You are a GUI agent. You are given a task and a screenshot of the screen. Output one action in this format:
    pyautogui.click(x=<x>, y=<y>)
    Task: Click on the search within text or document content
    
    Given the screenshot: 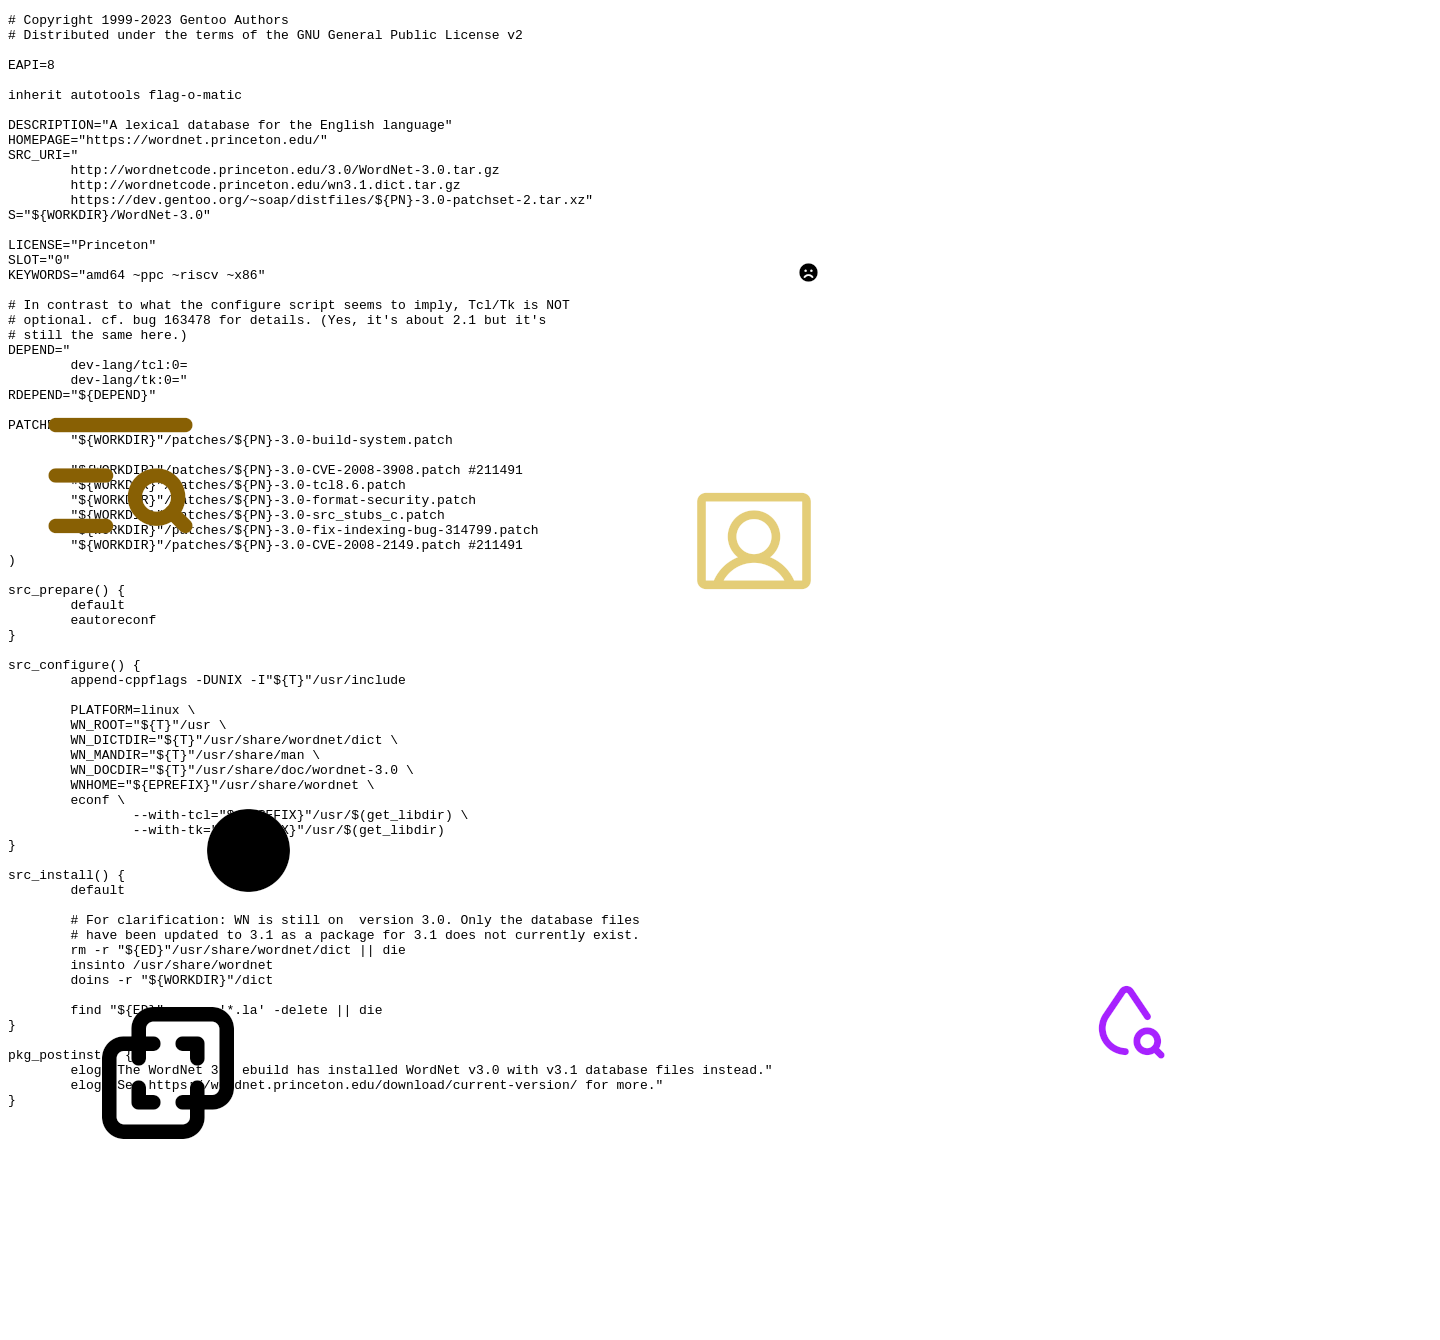 What is the action you would take?
    pyautogui.click(x=120, y=475)
    